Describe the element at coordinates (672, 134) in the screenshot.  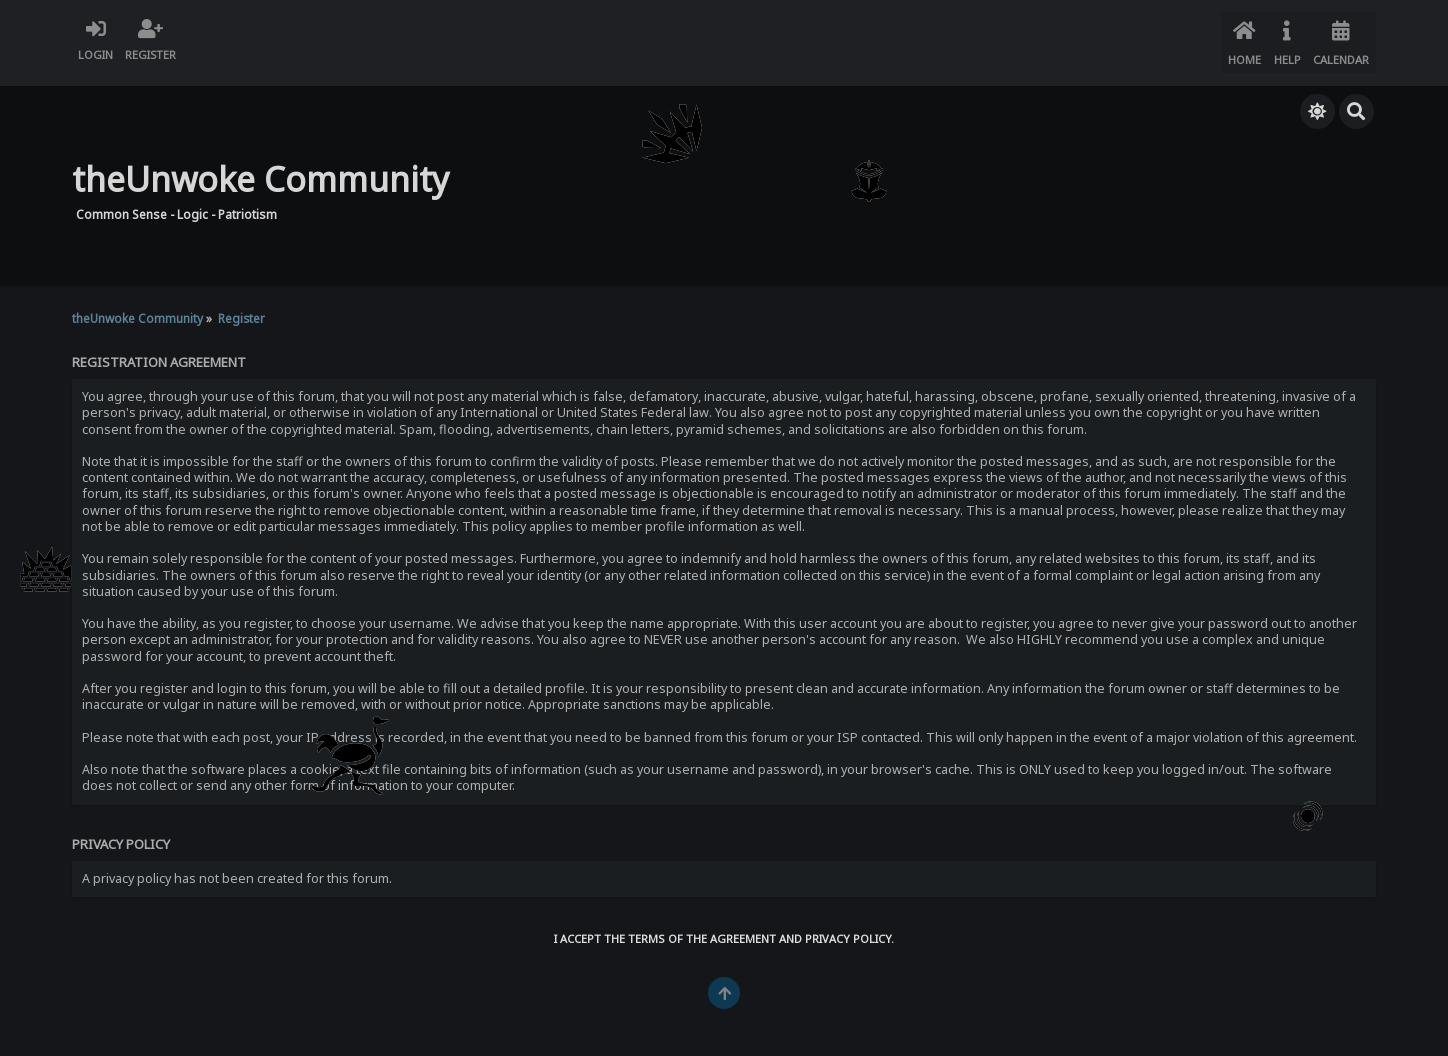
I see `indicates a collision or crash event` at that location.